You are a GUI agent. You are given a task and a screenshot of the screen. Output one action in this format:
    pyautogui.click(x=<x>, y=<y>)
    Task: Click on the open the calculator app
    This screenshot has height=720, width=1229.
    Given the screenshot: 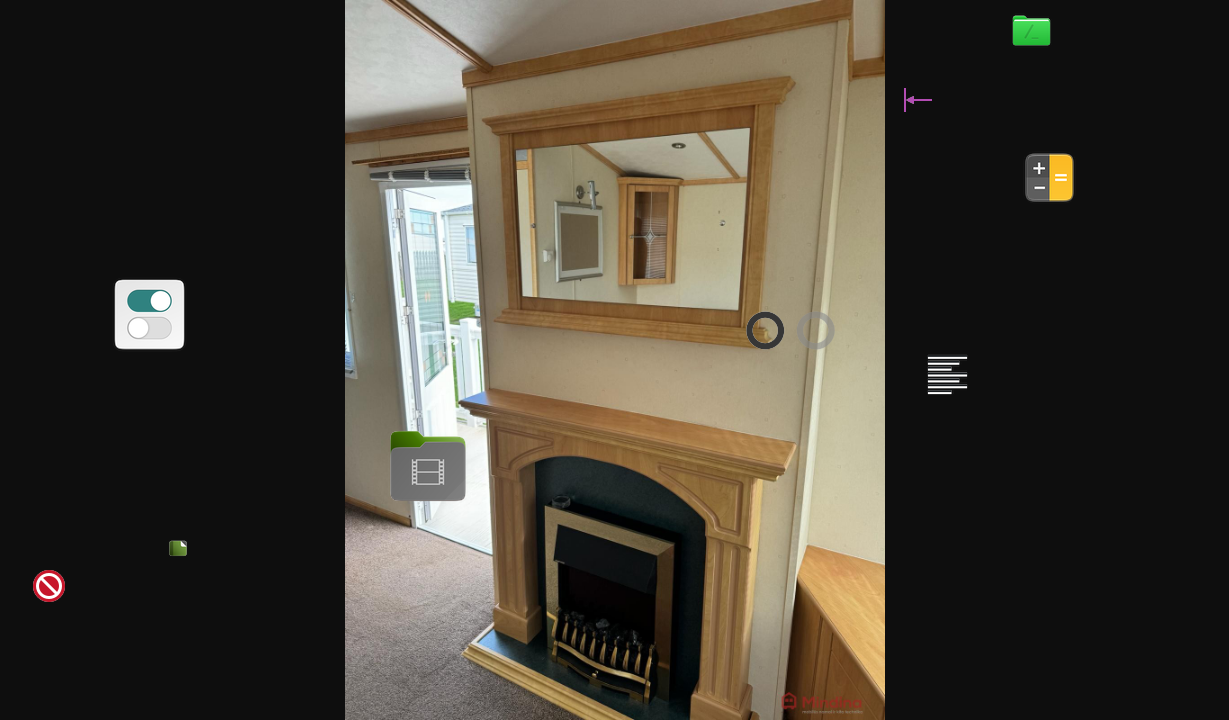 What is the action you would take?
    pyautogui.click(x=1049, y=177)
    